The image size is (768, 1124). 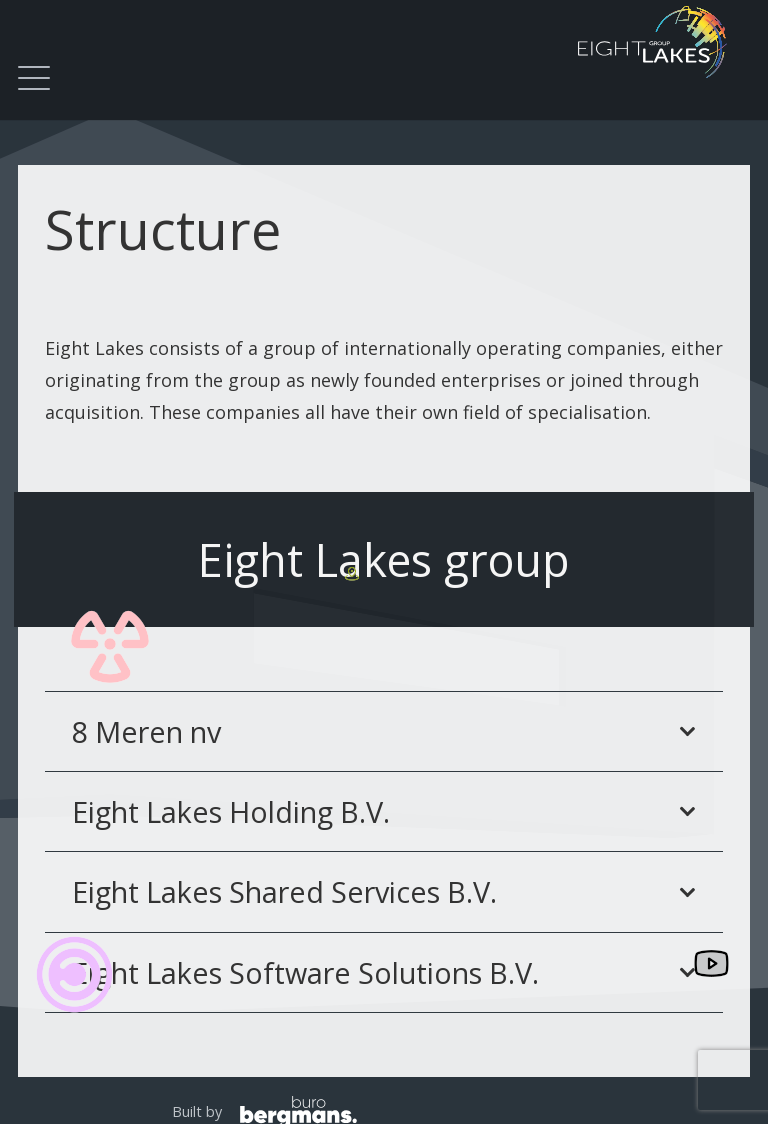 I want to click on indicates radioactive or hazardous material warning, so click(x=110, y=644).